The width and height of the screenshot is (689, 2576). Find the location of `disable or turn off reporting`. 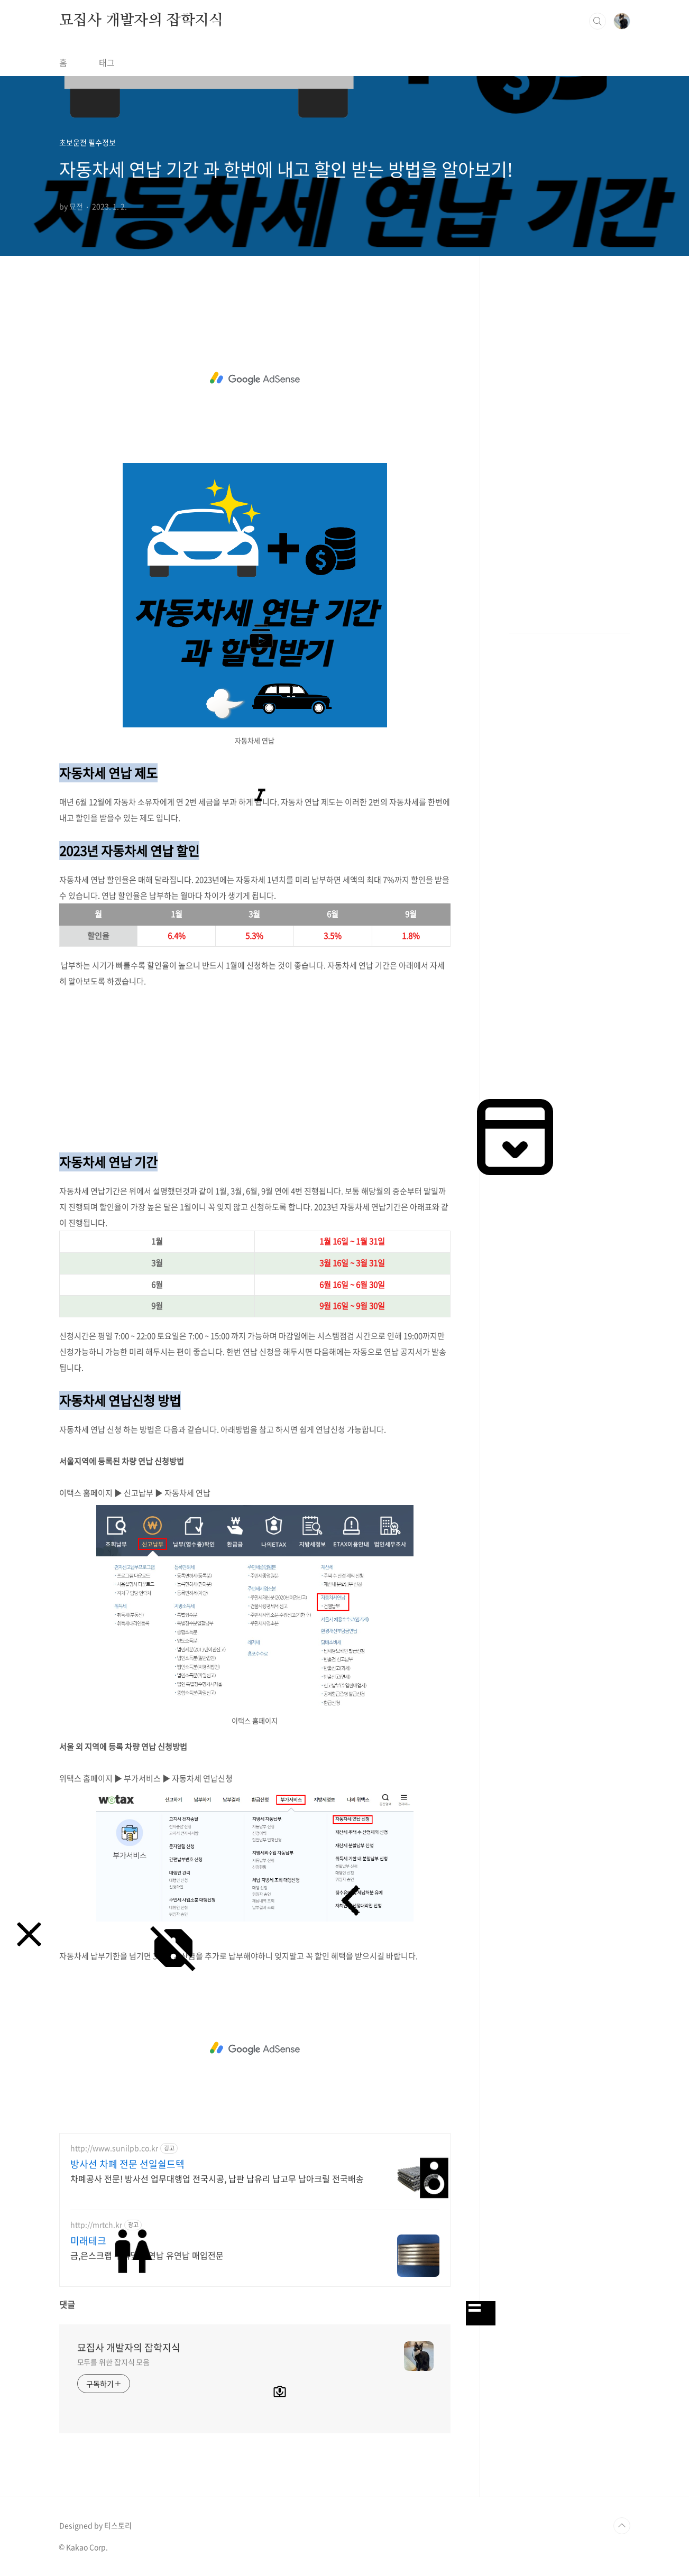

disable or turn off reporting is located at coordinates (173, 1948).